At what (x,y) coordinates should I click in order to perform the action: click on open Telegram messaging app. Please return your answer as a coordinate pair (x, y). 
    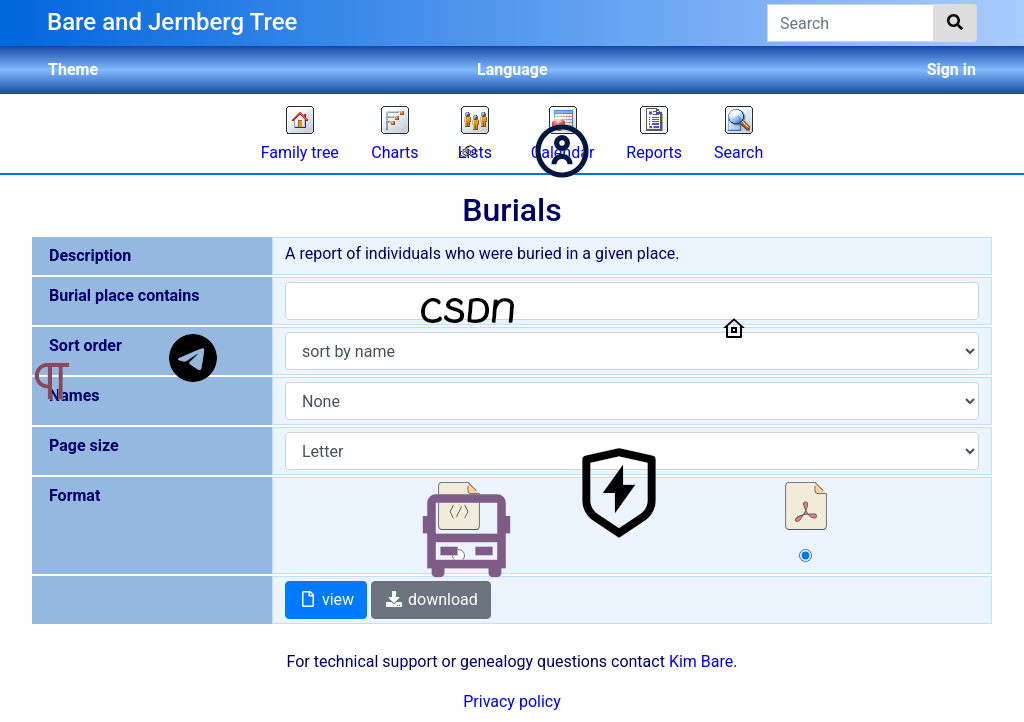
    Looking at the image, I should click on (193, 358).